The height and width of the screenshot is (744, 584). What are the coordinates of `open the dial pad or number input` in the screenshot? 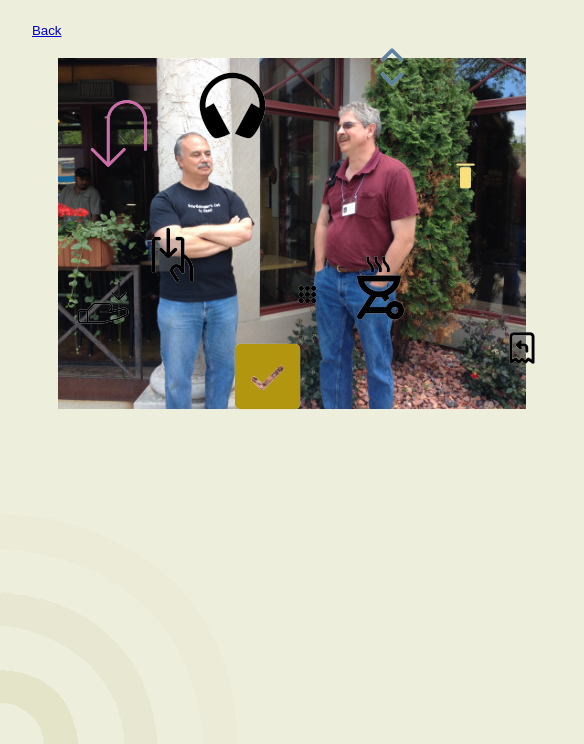 It's located at (307, 294).